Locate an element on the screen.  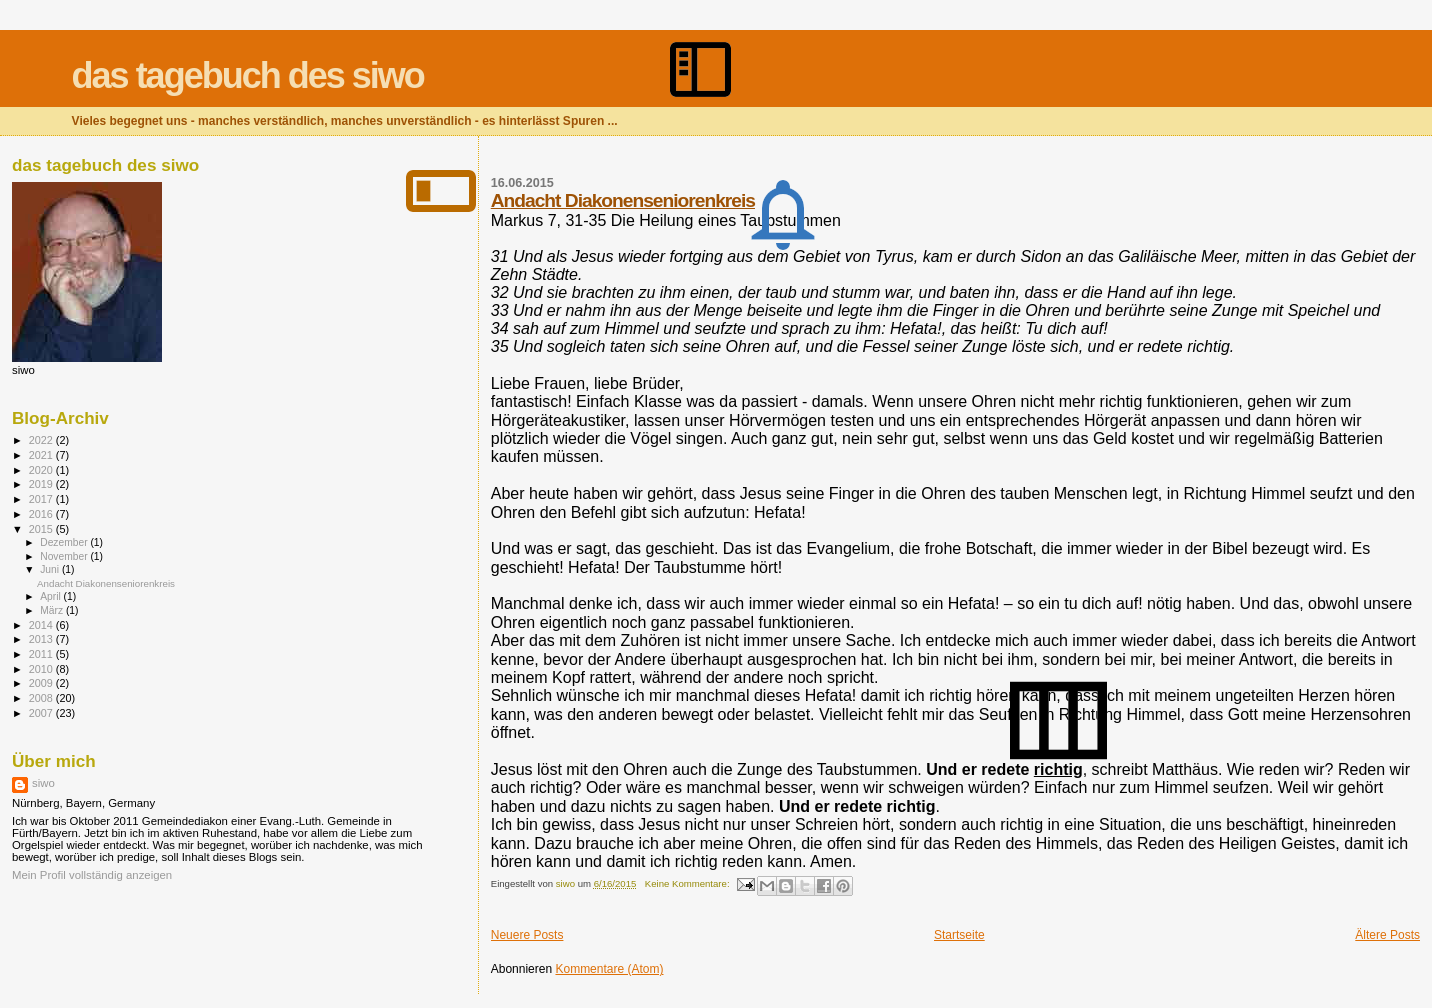
indicates low battery status is located at coordinates (441, 191).